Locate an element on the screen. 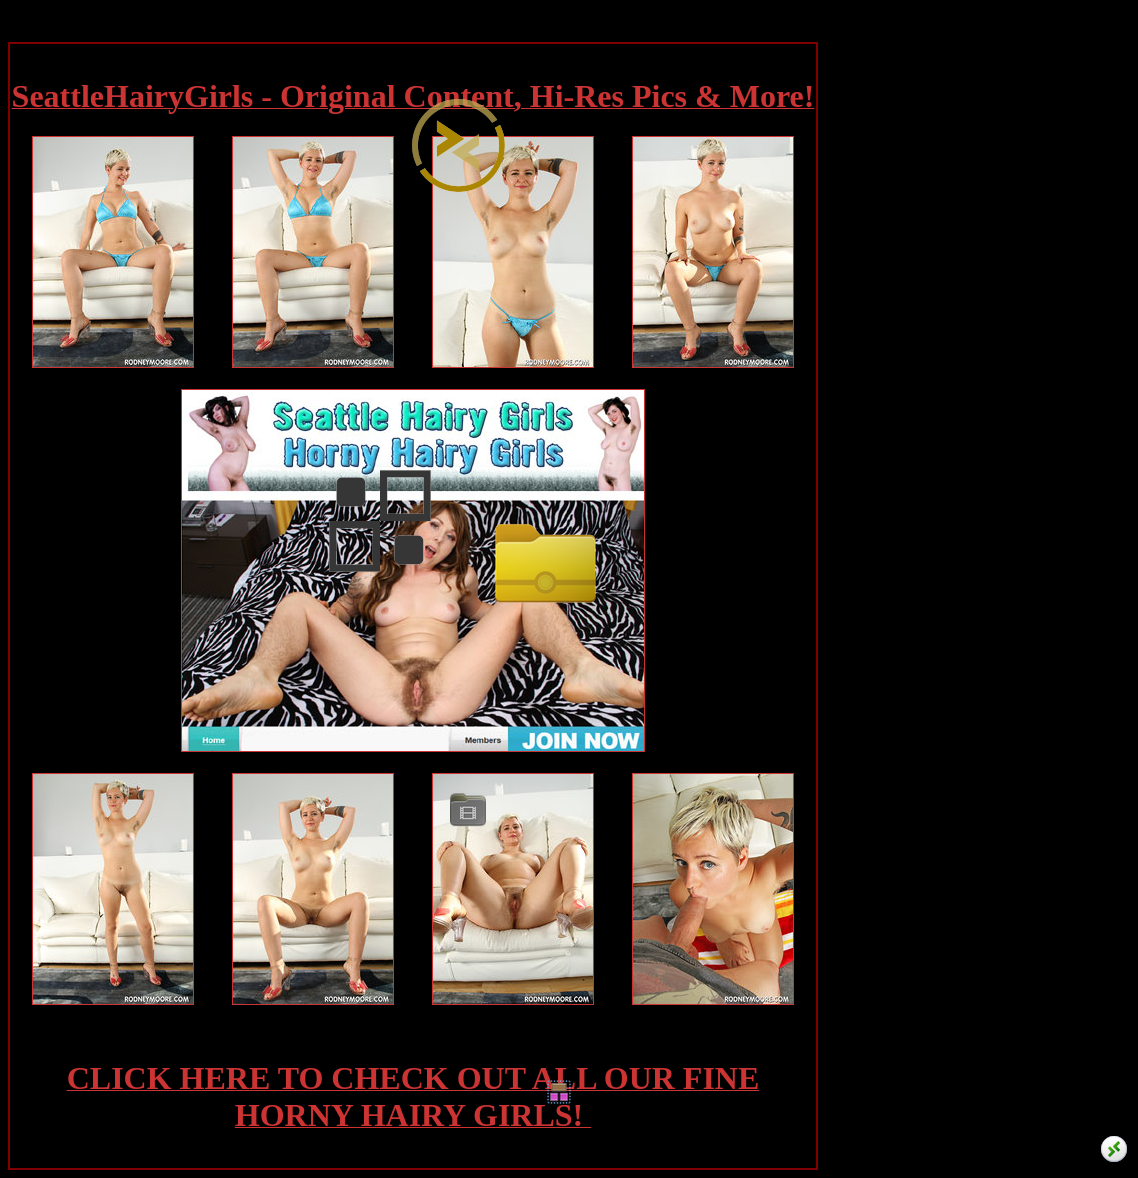 Image resolution: width=1138 pixels, height=1178 pixels. open remmina remote desktop client is located at coordinates (458, 145).